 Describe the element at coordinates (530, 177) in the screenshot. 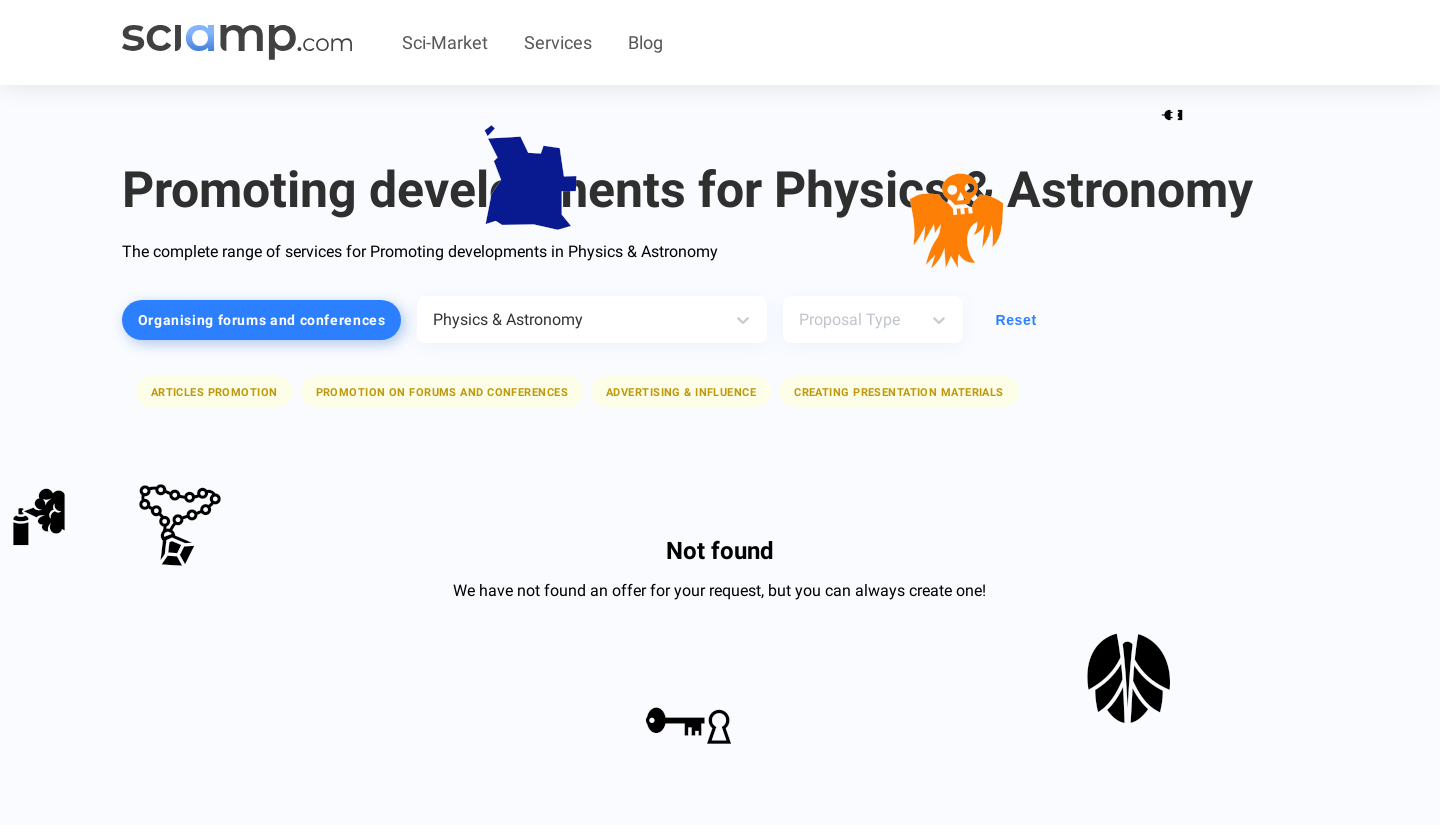

I see `select Angola as your country or region` at that location.